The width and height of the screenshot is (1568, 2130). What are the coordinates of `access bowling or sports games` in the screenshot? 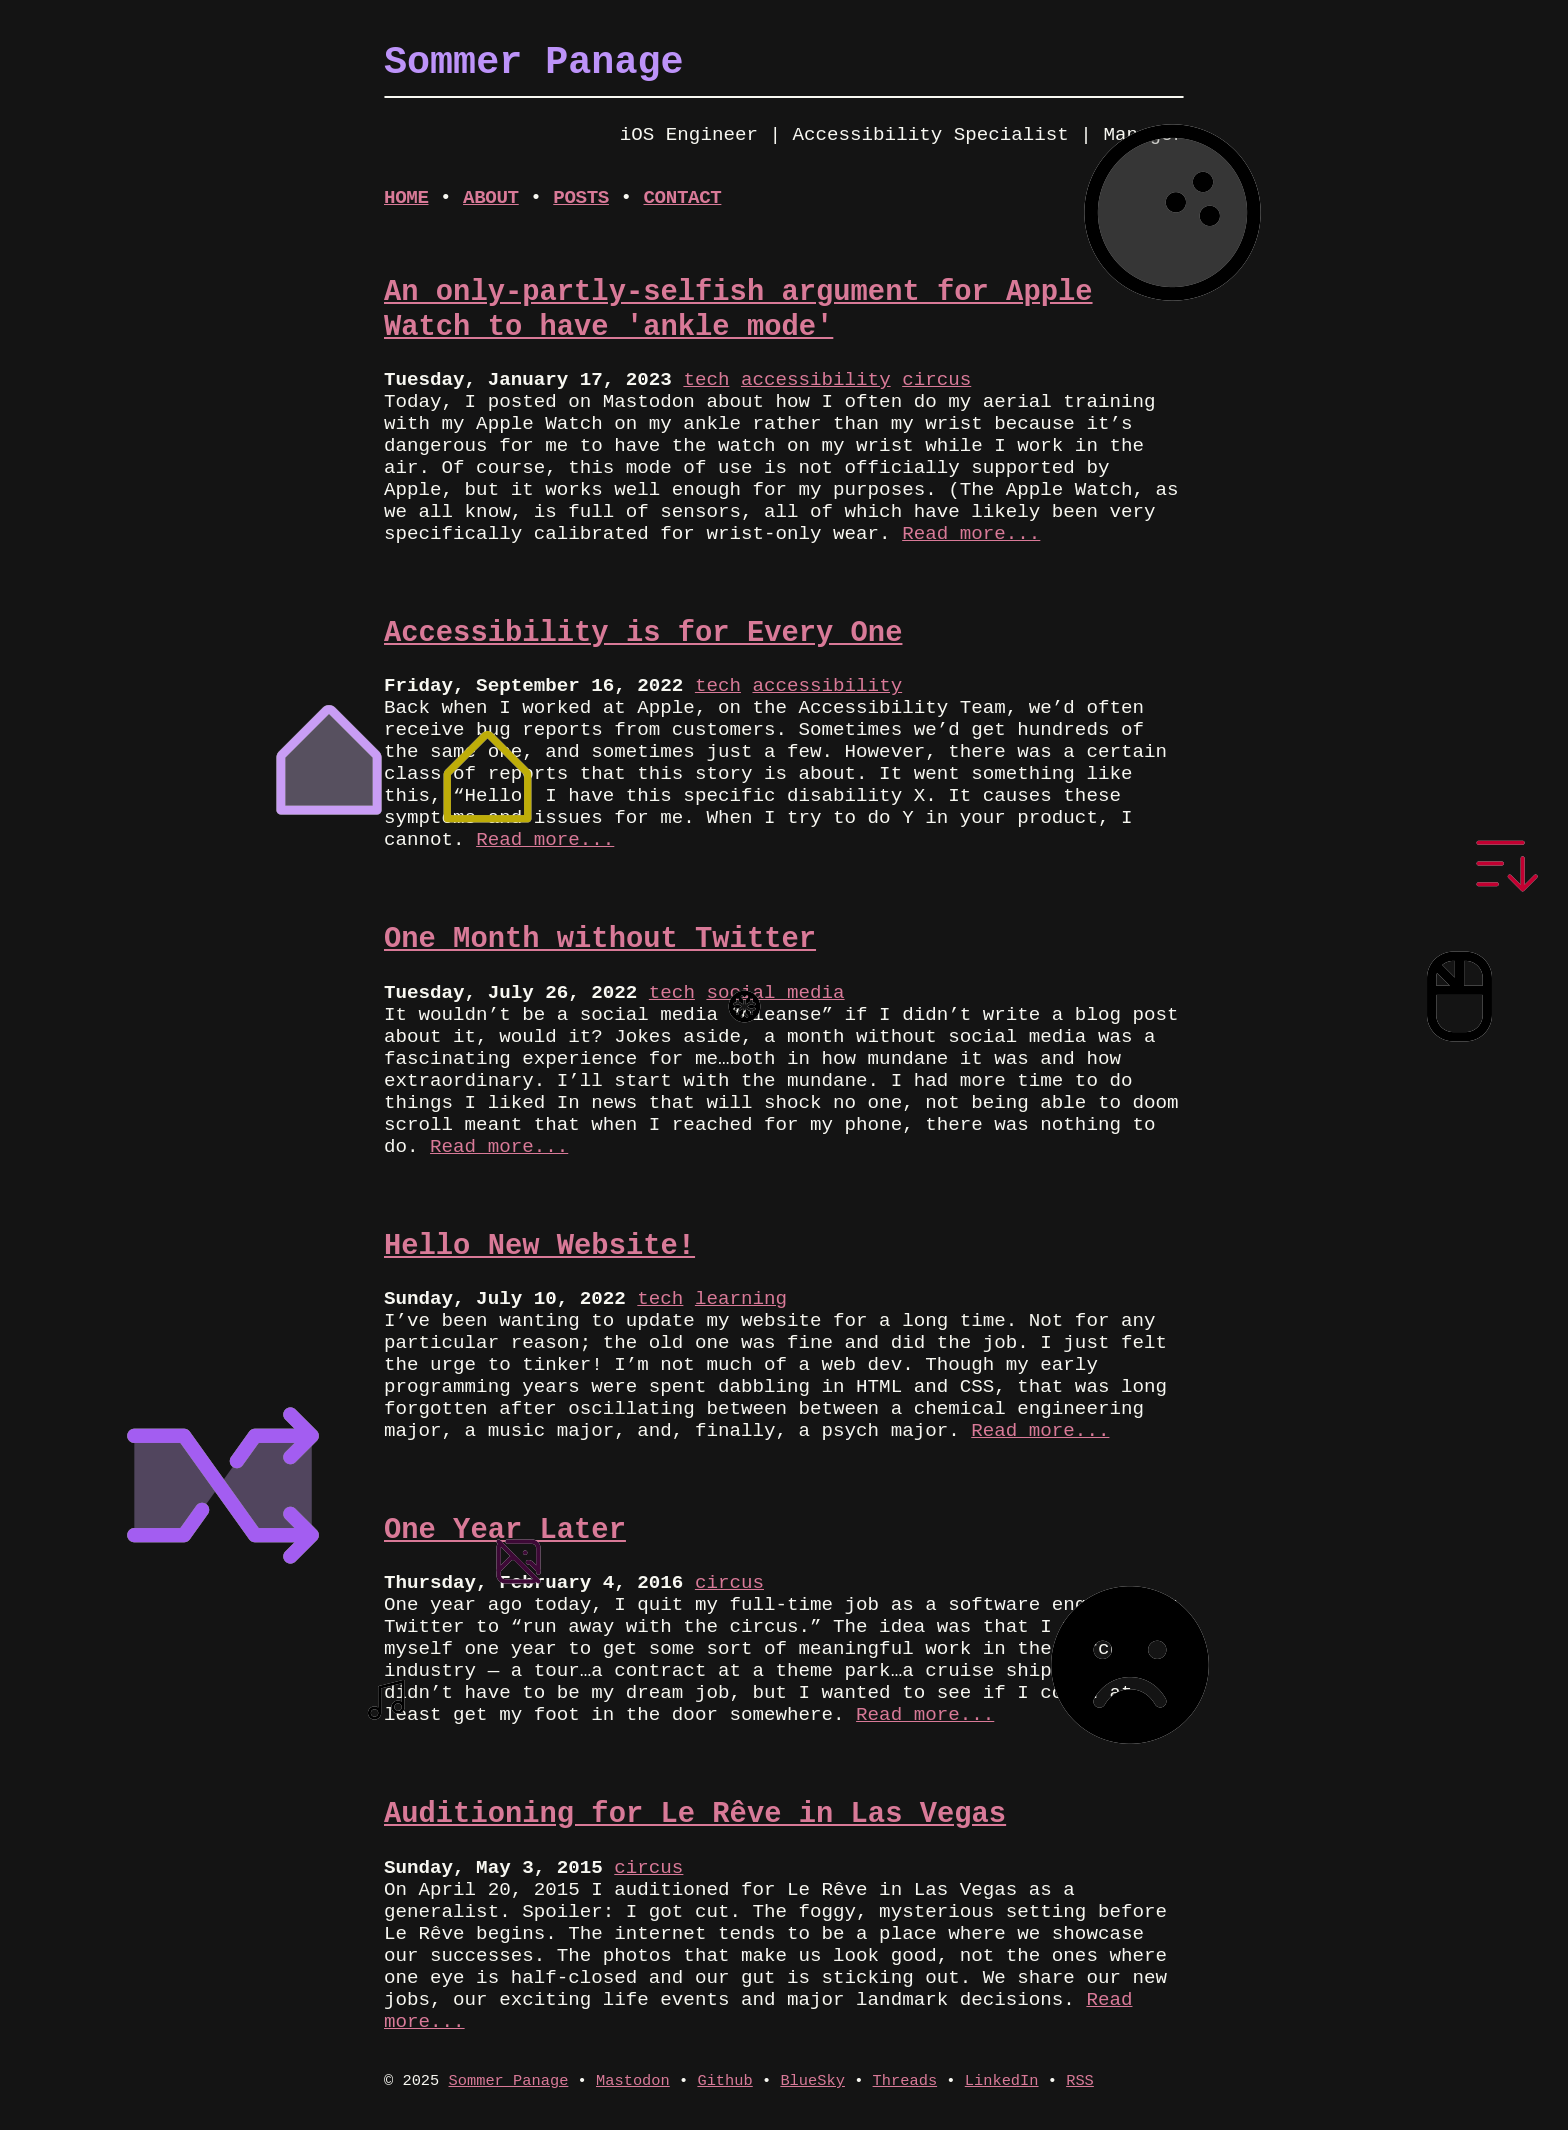 It's located at (1172, 212).